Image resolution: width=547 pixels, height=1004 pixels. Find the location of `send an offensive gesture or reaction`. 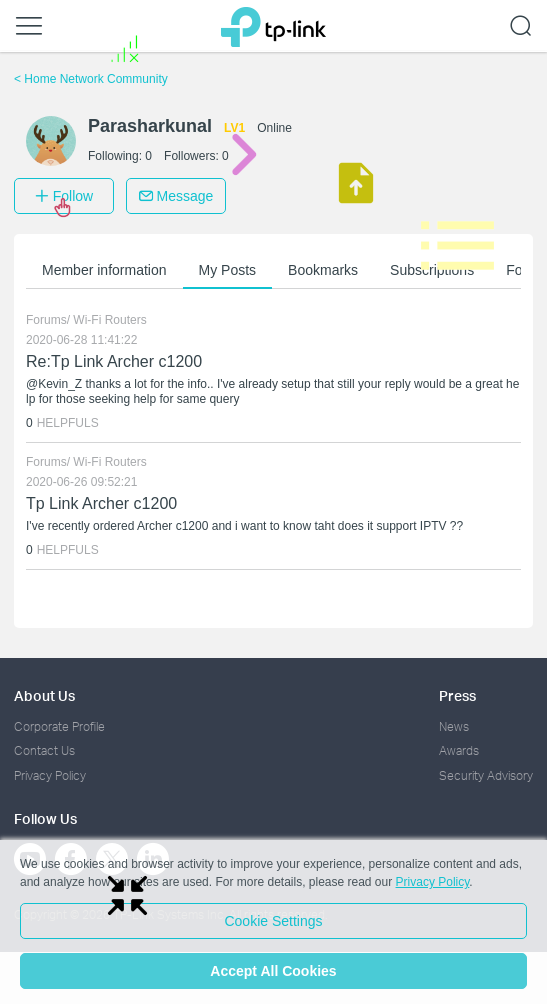

send an offensive gesture or reaction is located at coordinates (62, 207).